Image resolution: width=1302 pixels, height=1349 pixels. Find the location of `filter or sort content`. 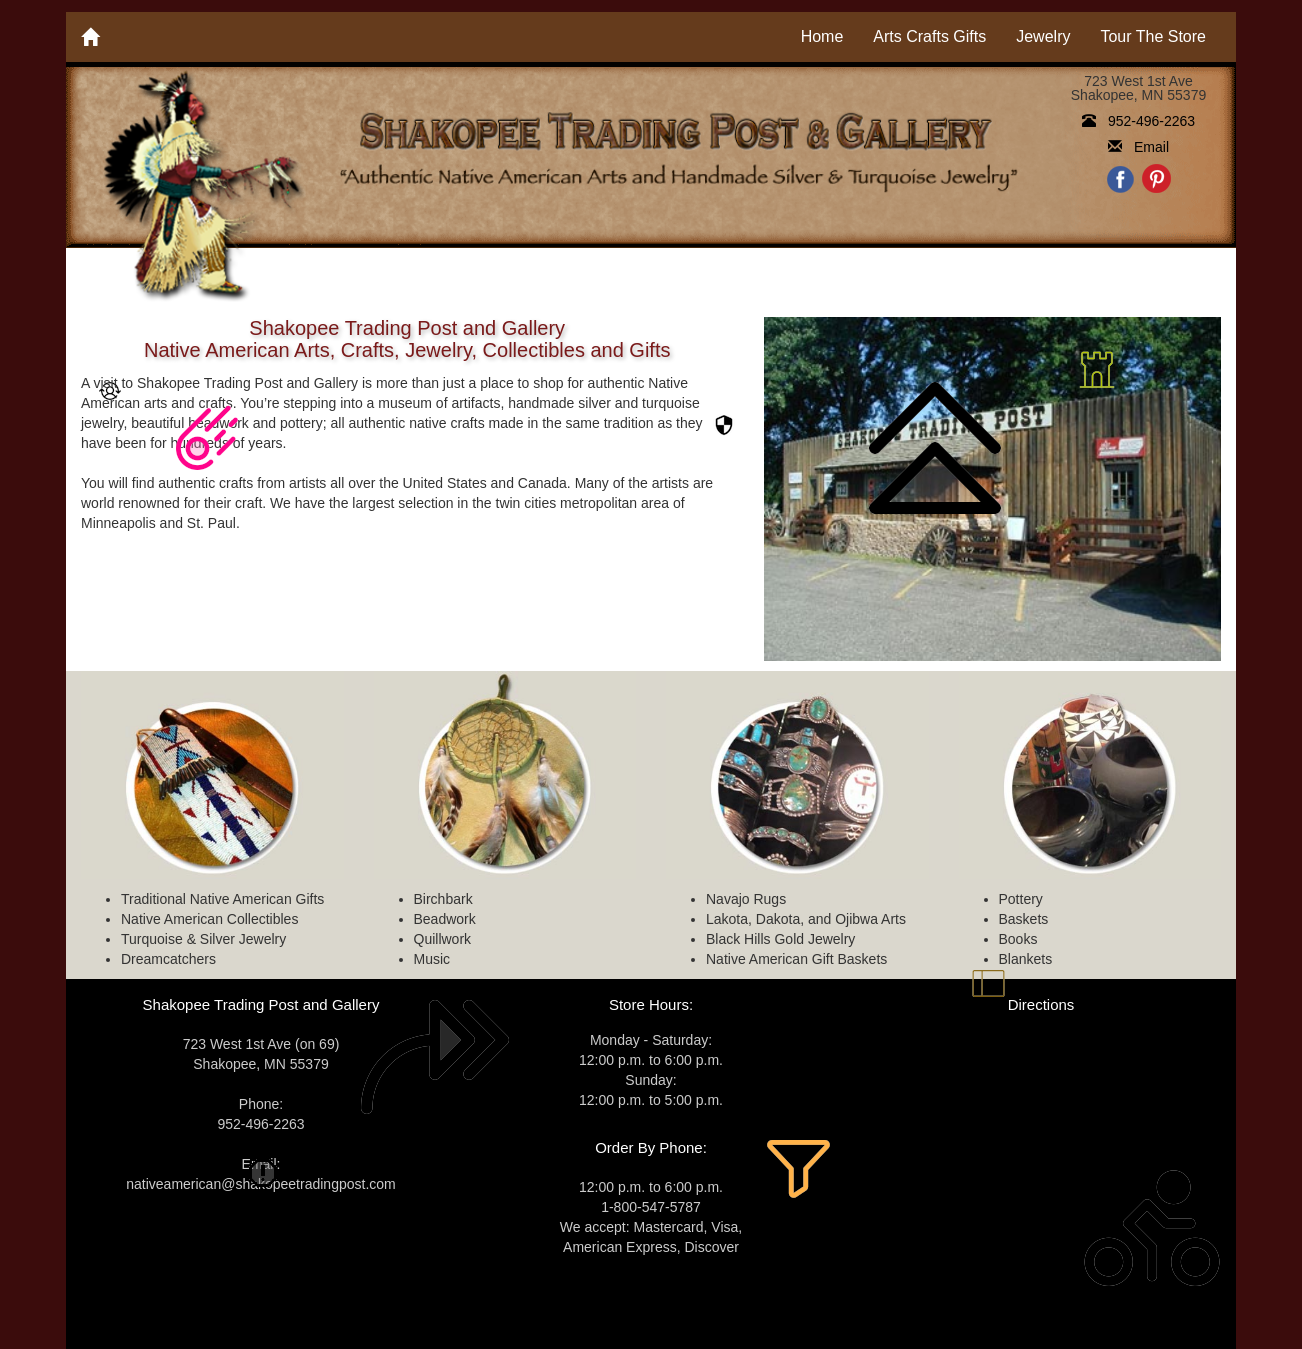

filter or sort content is located at coordinates (798, 1166).